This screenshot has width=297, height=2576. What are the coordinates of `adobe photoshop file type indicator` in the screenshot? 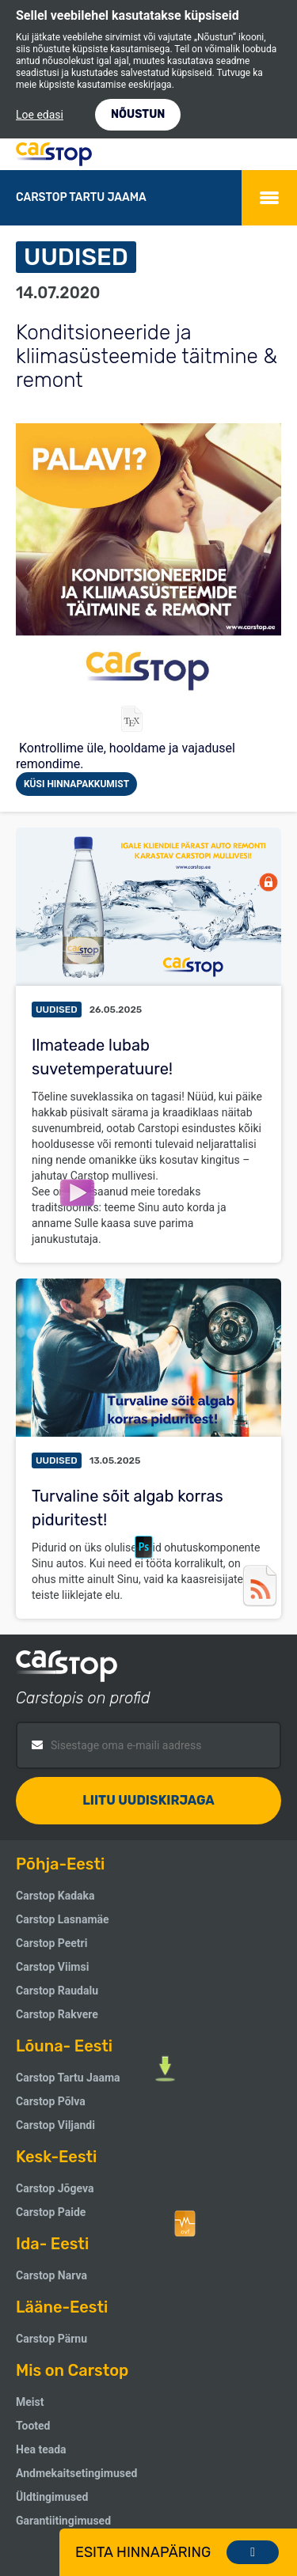 It's located at (143, 1547).